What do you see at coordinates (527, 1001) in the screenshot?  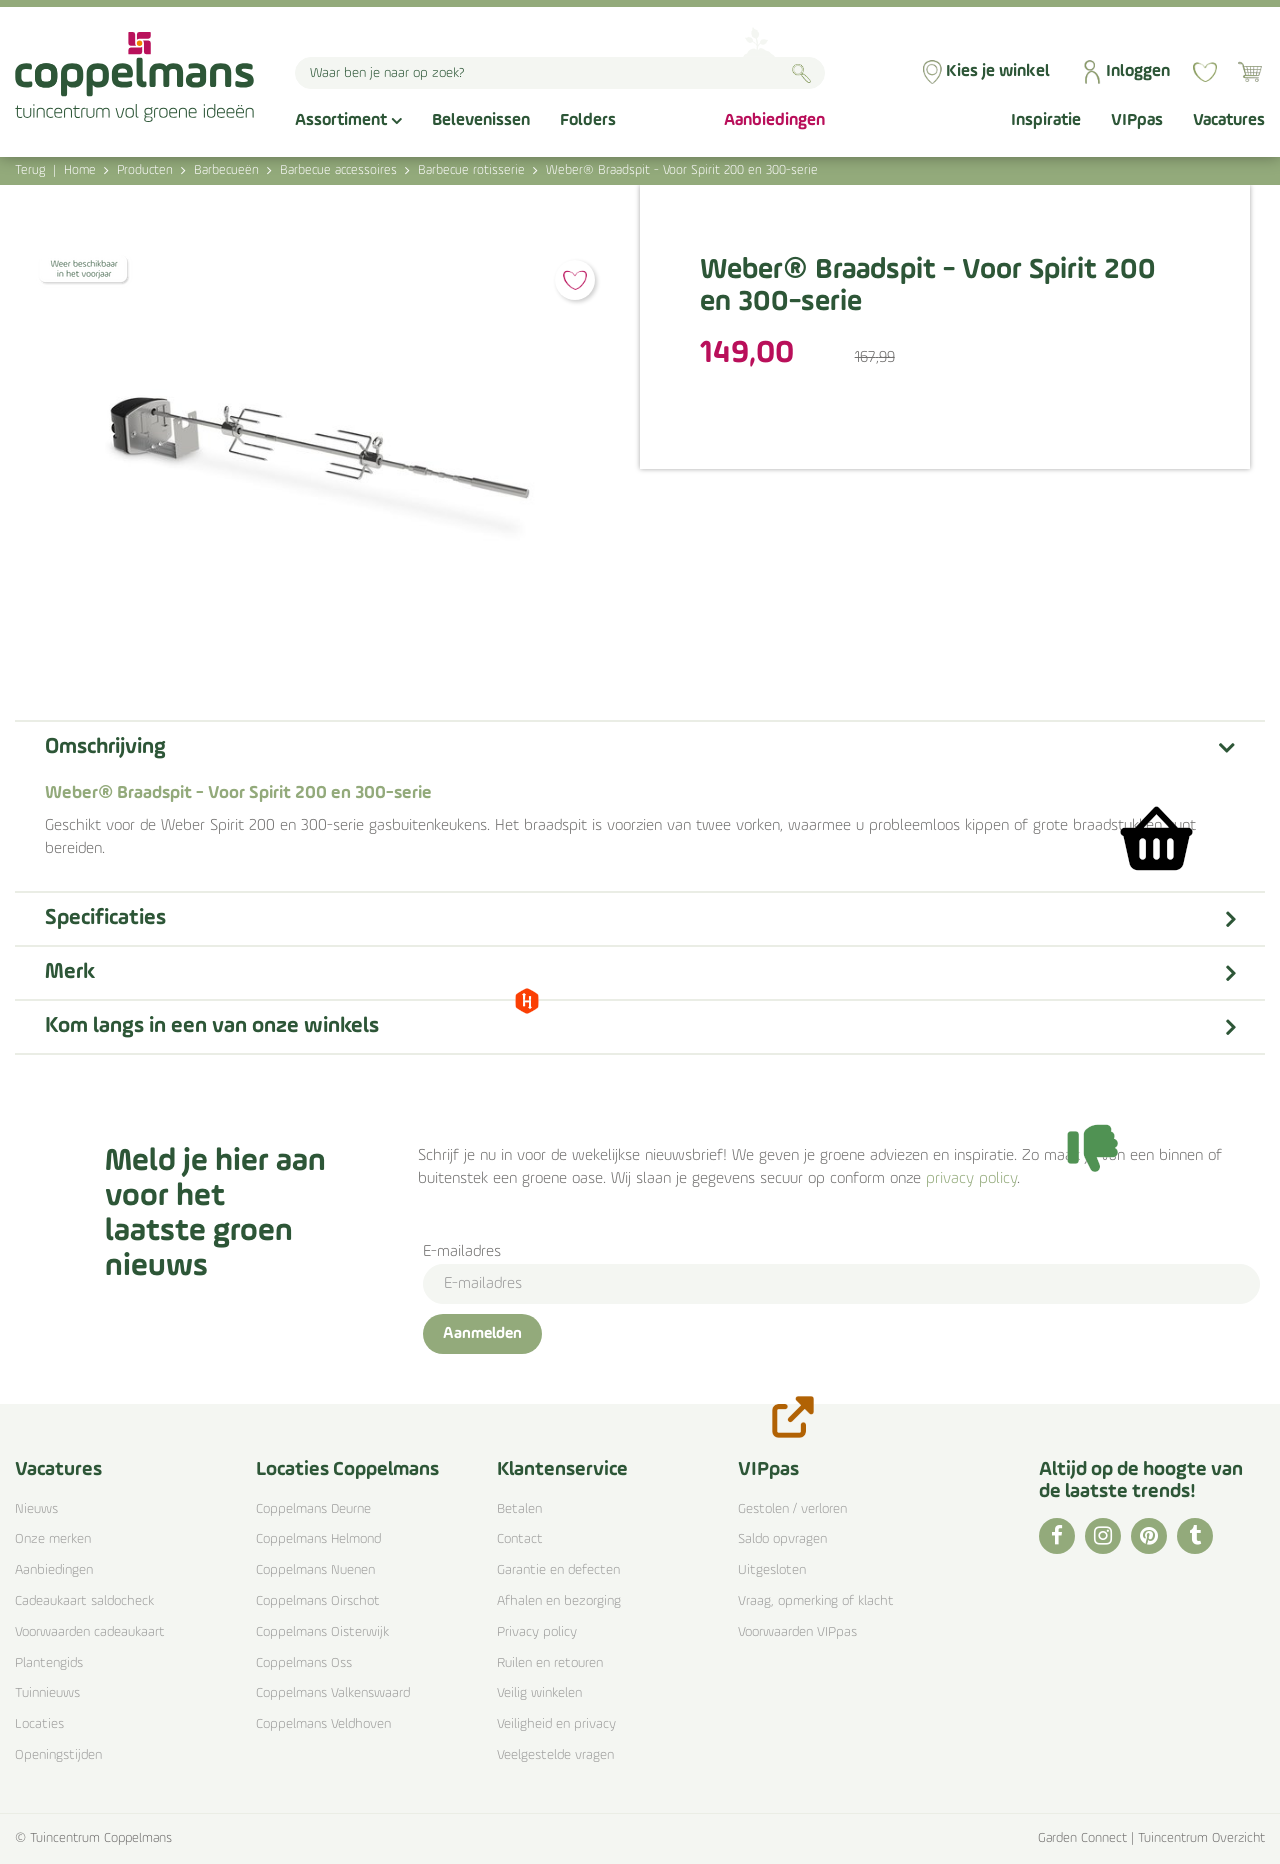 I see `hackerrank logo` at bounding box center [527, 1001].